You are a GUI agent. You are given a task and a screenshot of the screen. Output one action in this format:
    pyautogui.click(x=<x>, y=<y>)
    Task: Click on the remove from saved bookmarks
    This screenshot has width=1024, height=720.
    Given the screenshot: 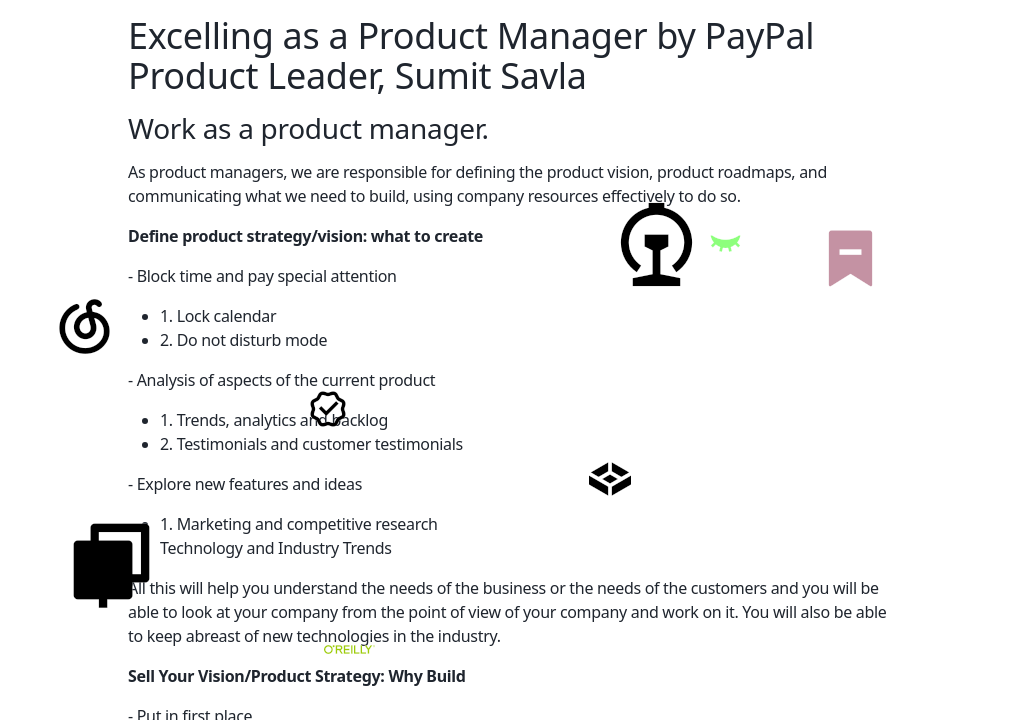 What is the action you would take?
    pyautogui.click(x=850, y=257)
    